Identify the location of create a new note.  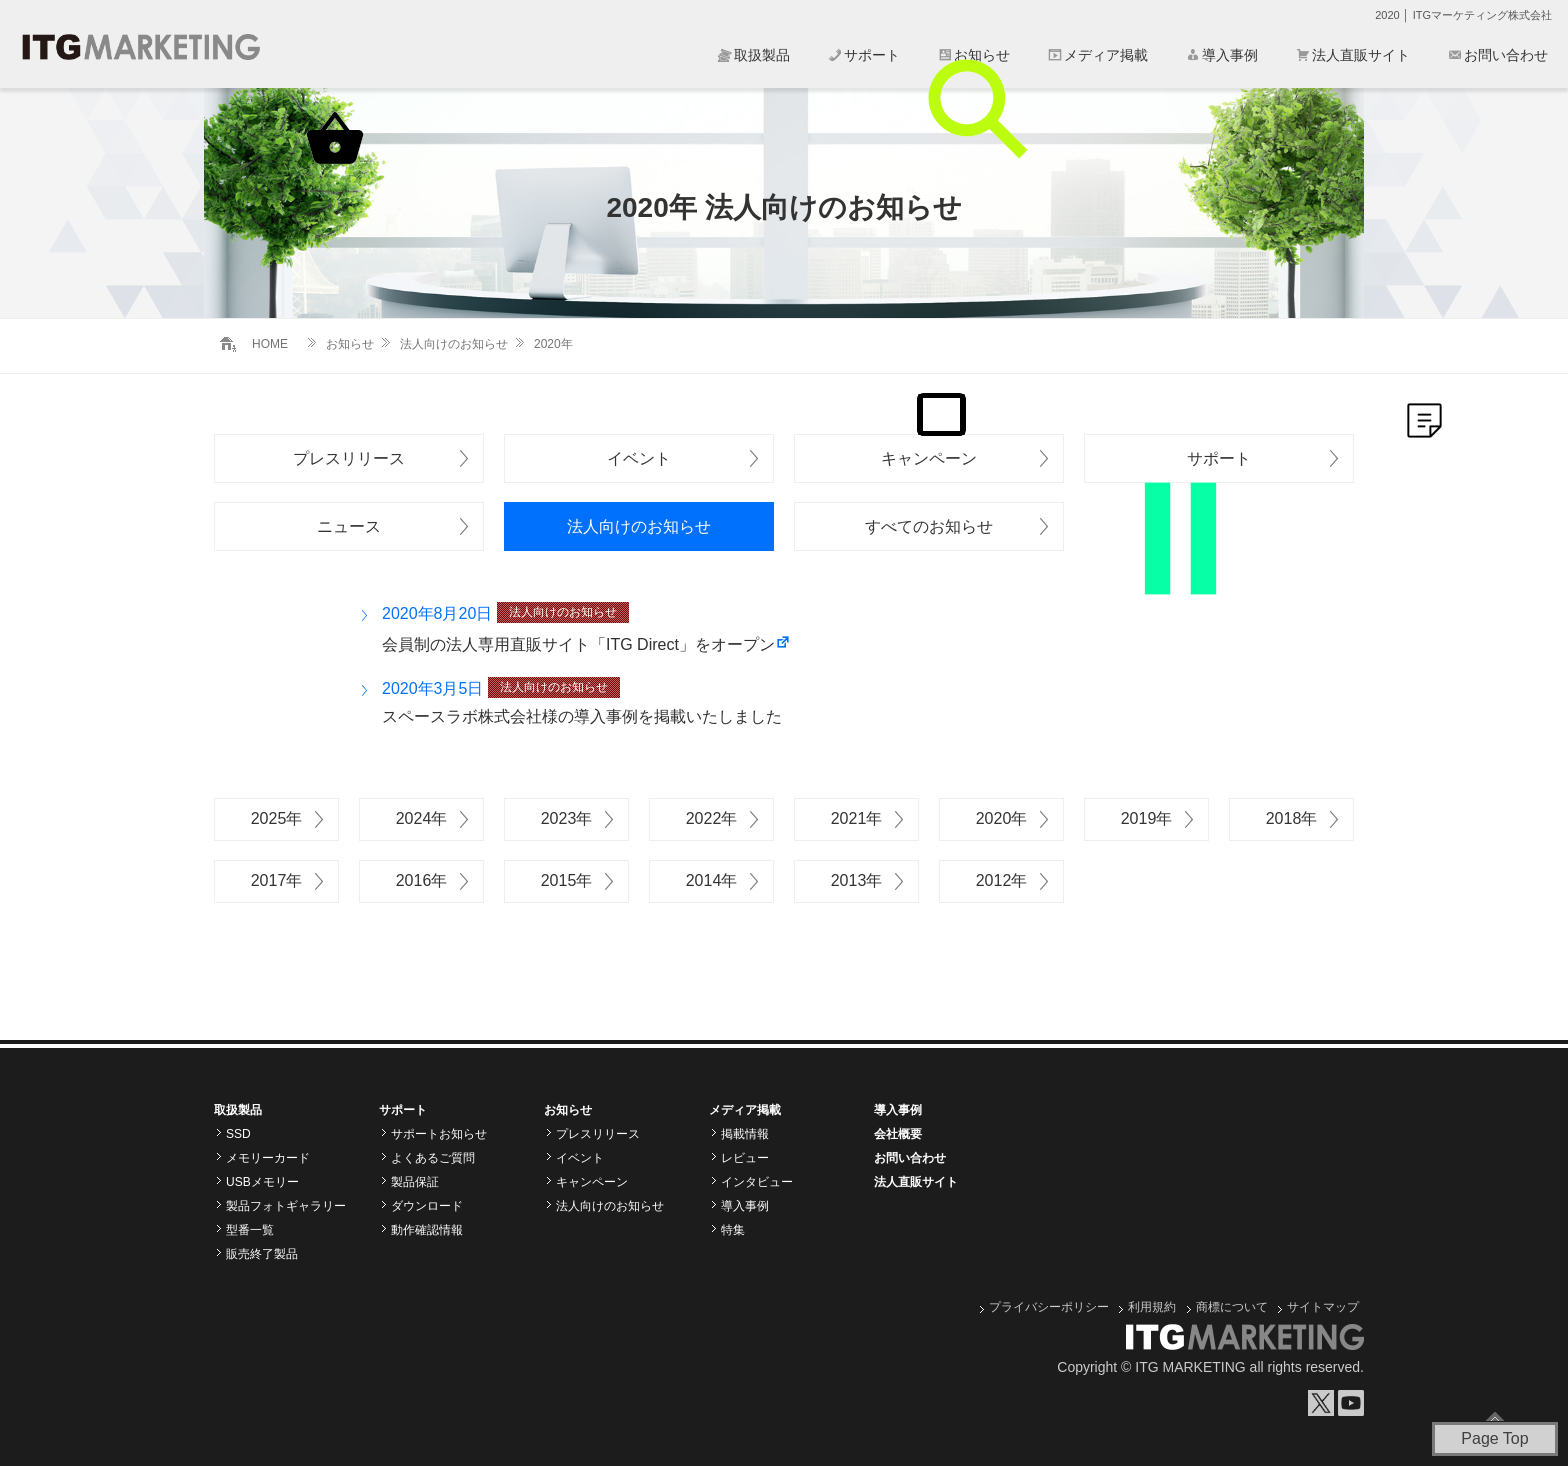
(1424, 420).